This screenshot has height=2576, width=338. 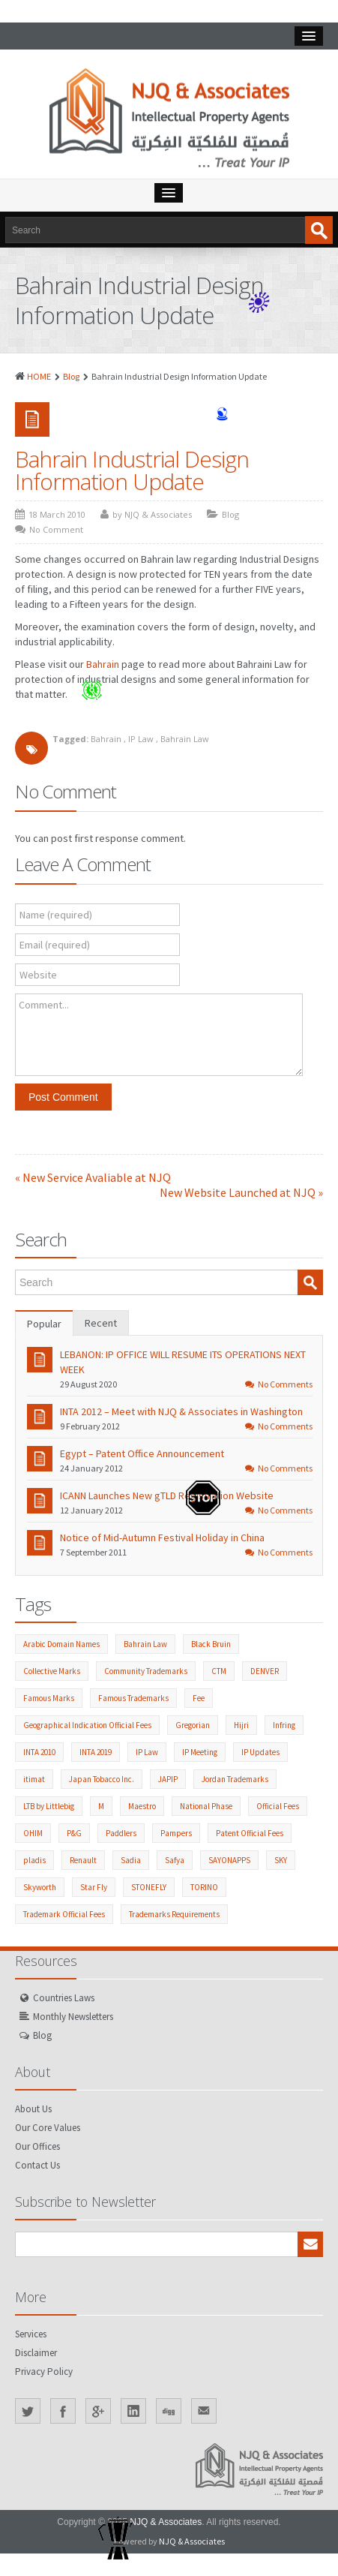 What do you see at coordinates (222, 413) in the screenshot?
I see `view predictions or fortune features` at bounding box center [222, 413].